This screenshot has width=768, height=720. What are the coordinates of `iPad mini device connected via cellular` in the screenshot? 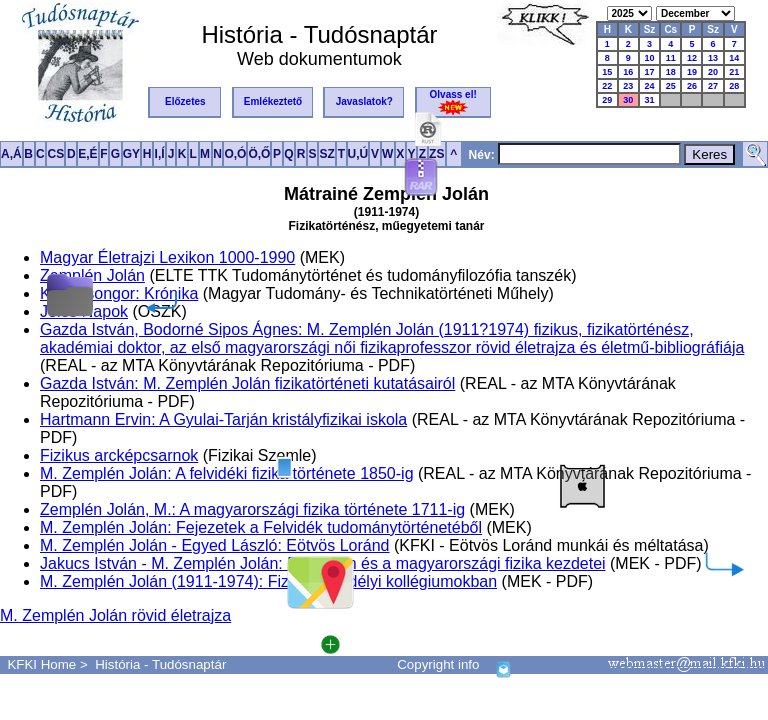 It's located at (284, 465).